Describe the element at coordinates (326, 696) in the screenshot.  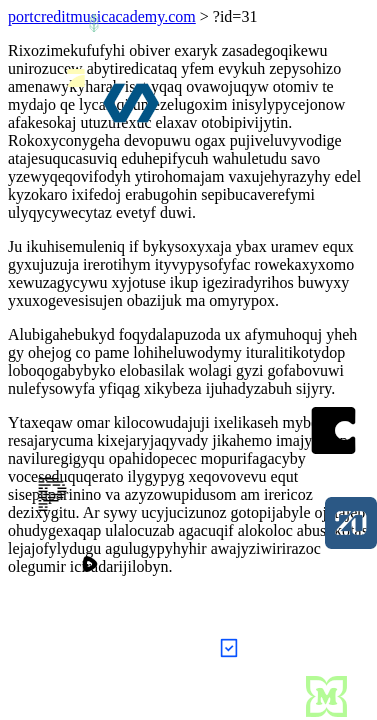
I see `müller brand logo` at that location.